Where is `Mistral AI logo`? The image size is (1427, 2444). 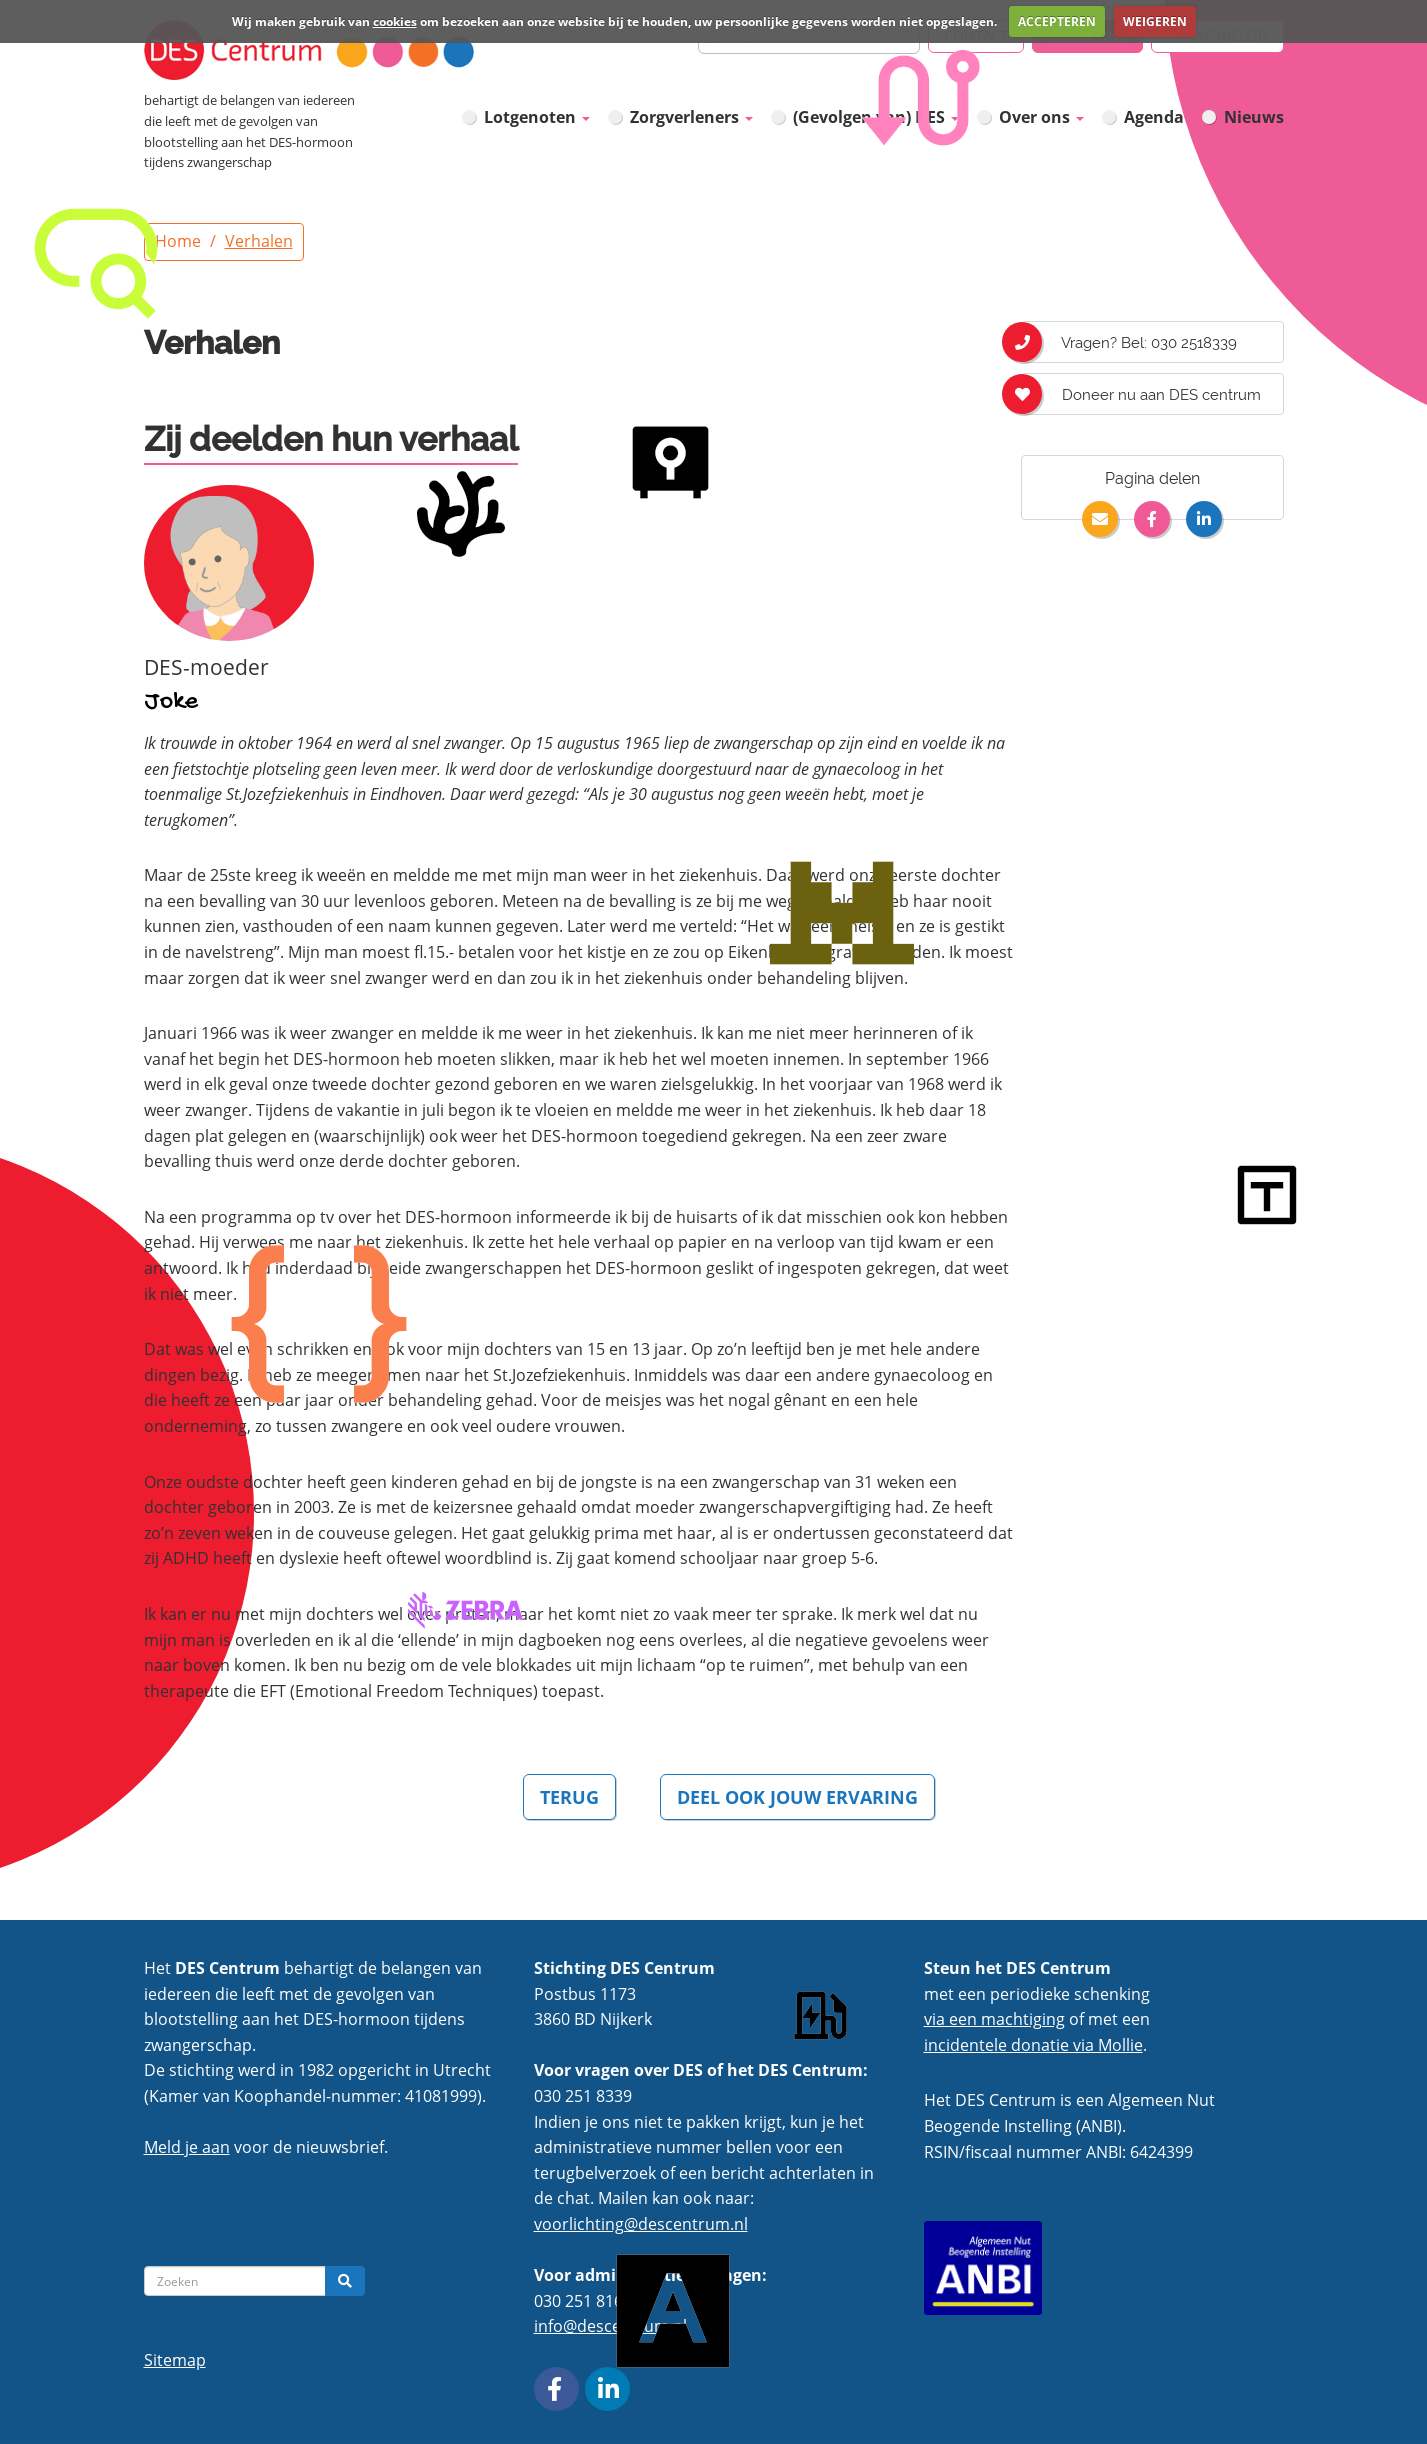
Mistral AI logo is located at coordinates (842, 913).